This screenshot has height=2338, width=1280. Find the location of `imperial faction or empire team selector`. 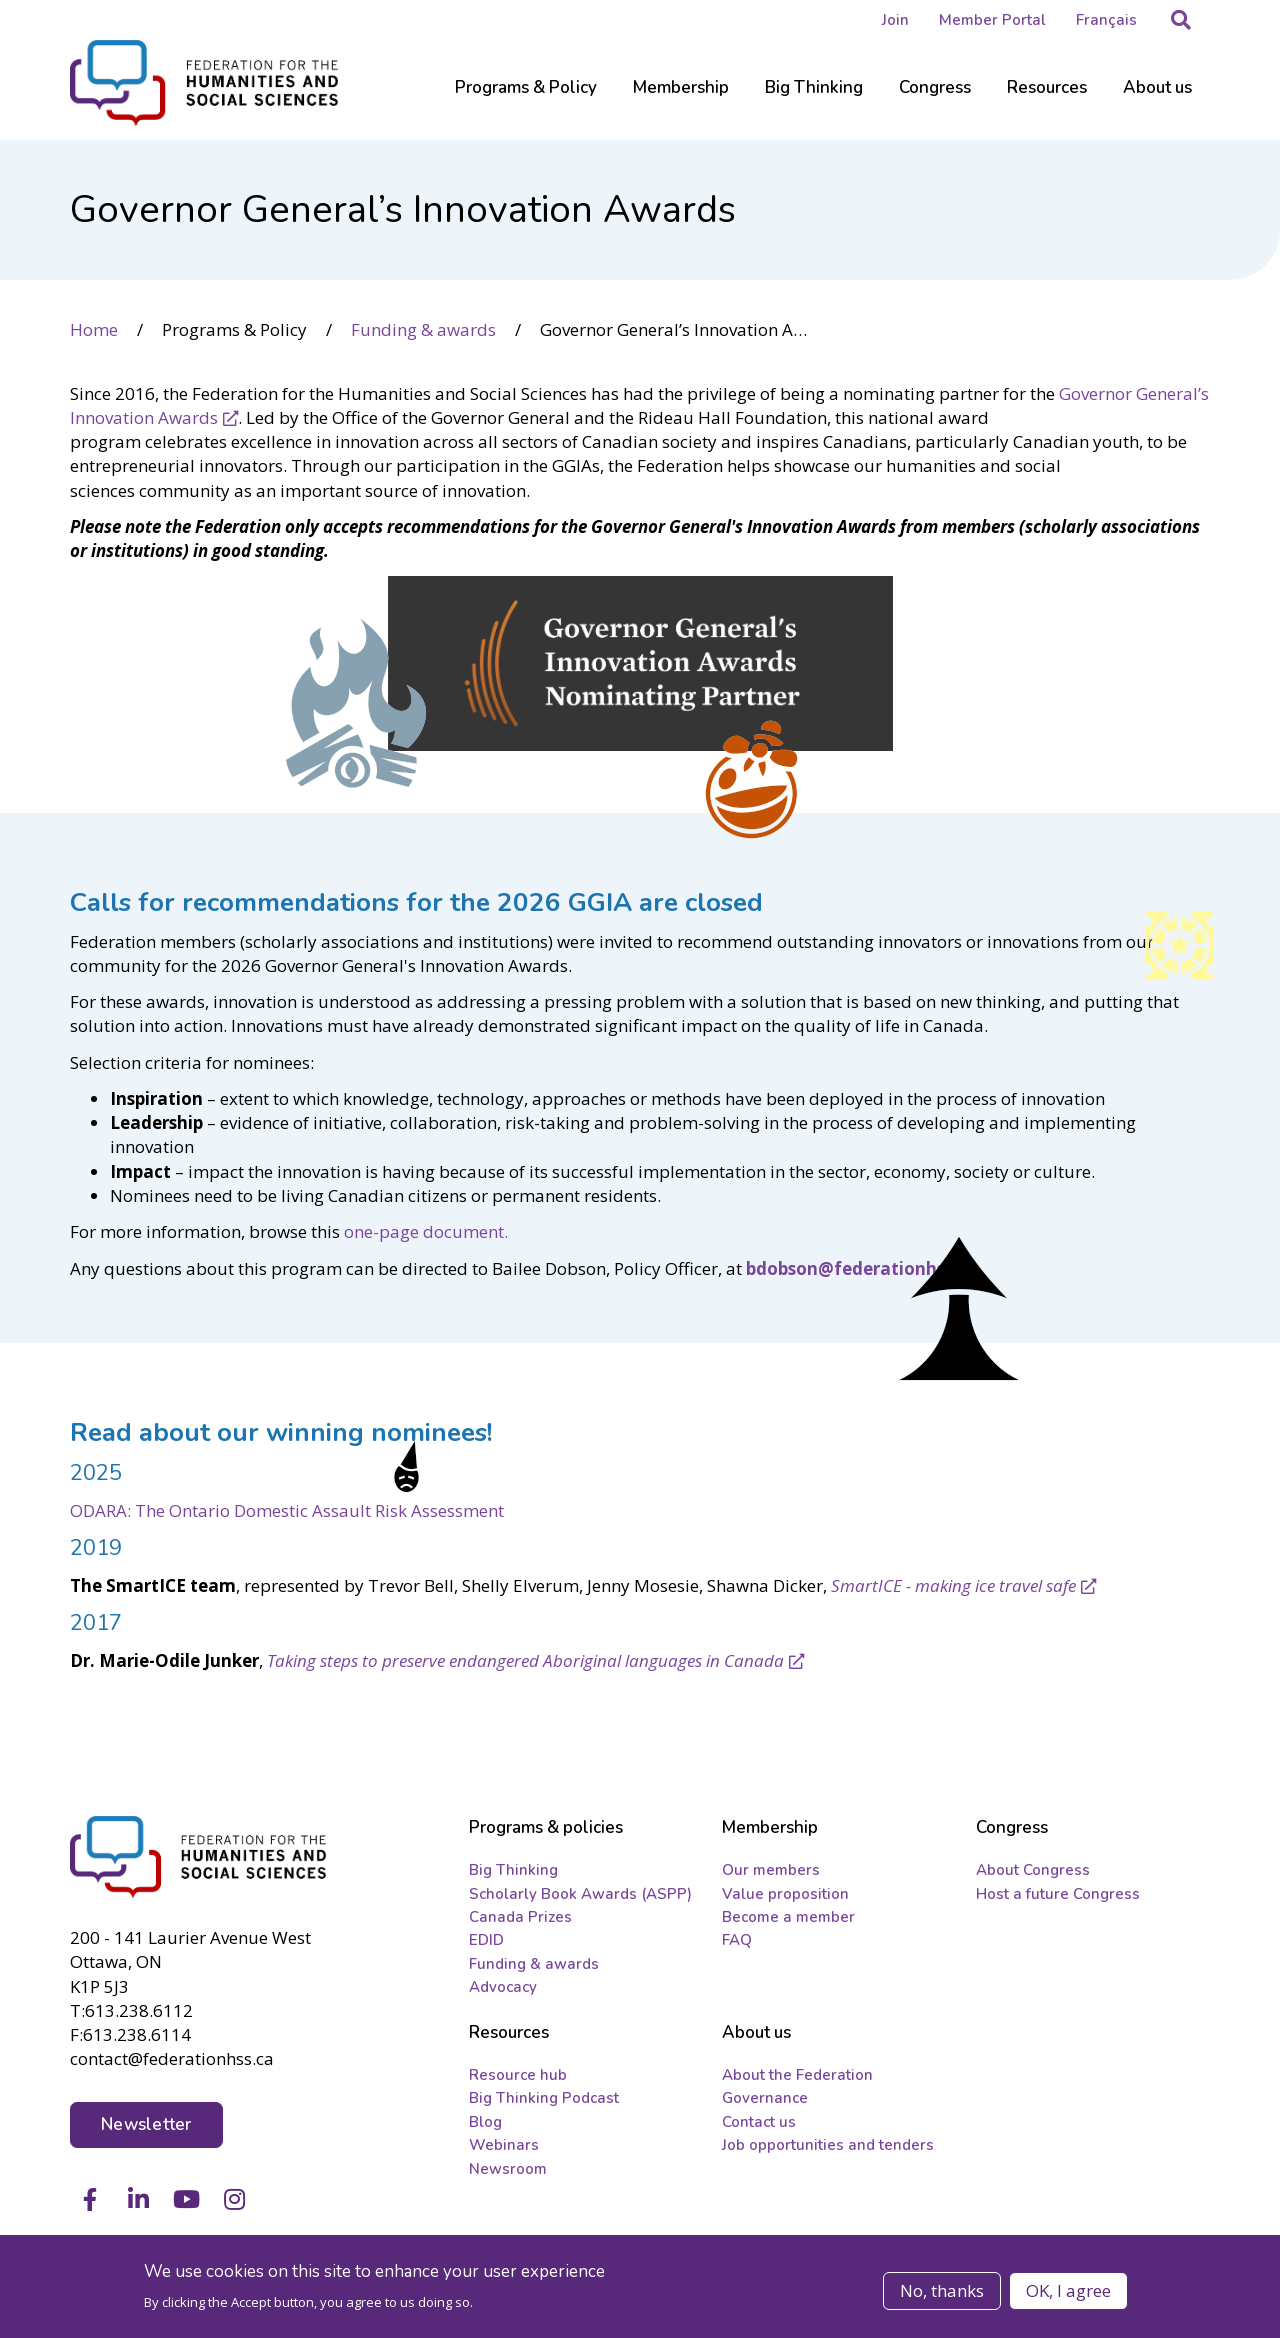

imperial faction or empire team selector is located at coordinates (1179, 945).